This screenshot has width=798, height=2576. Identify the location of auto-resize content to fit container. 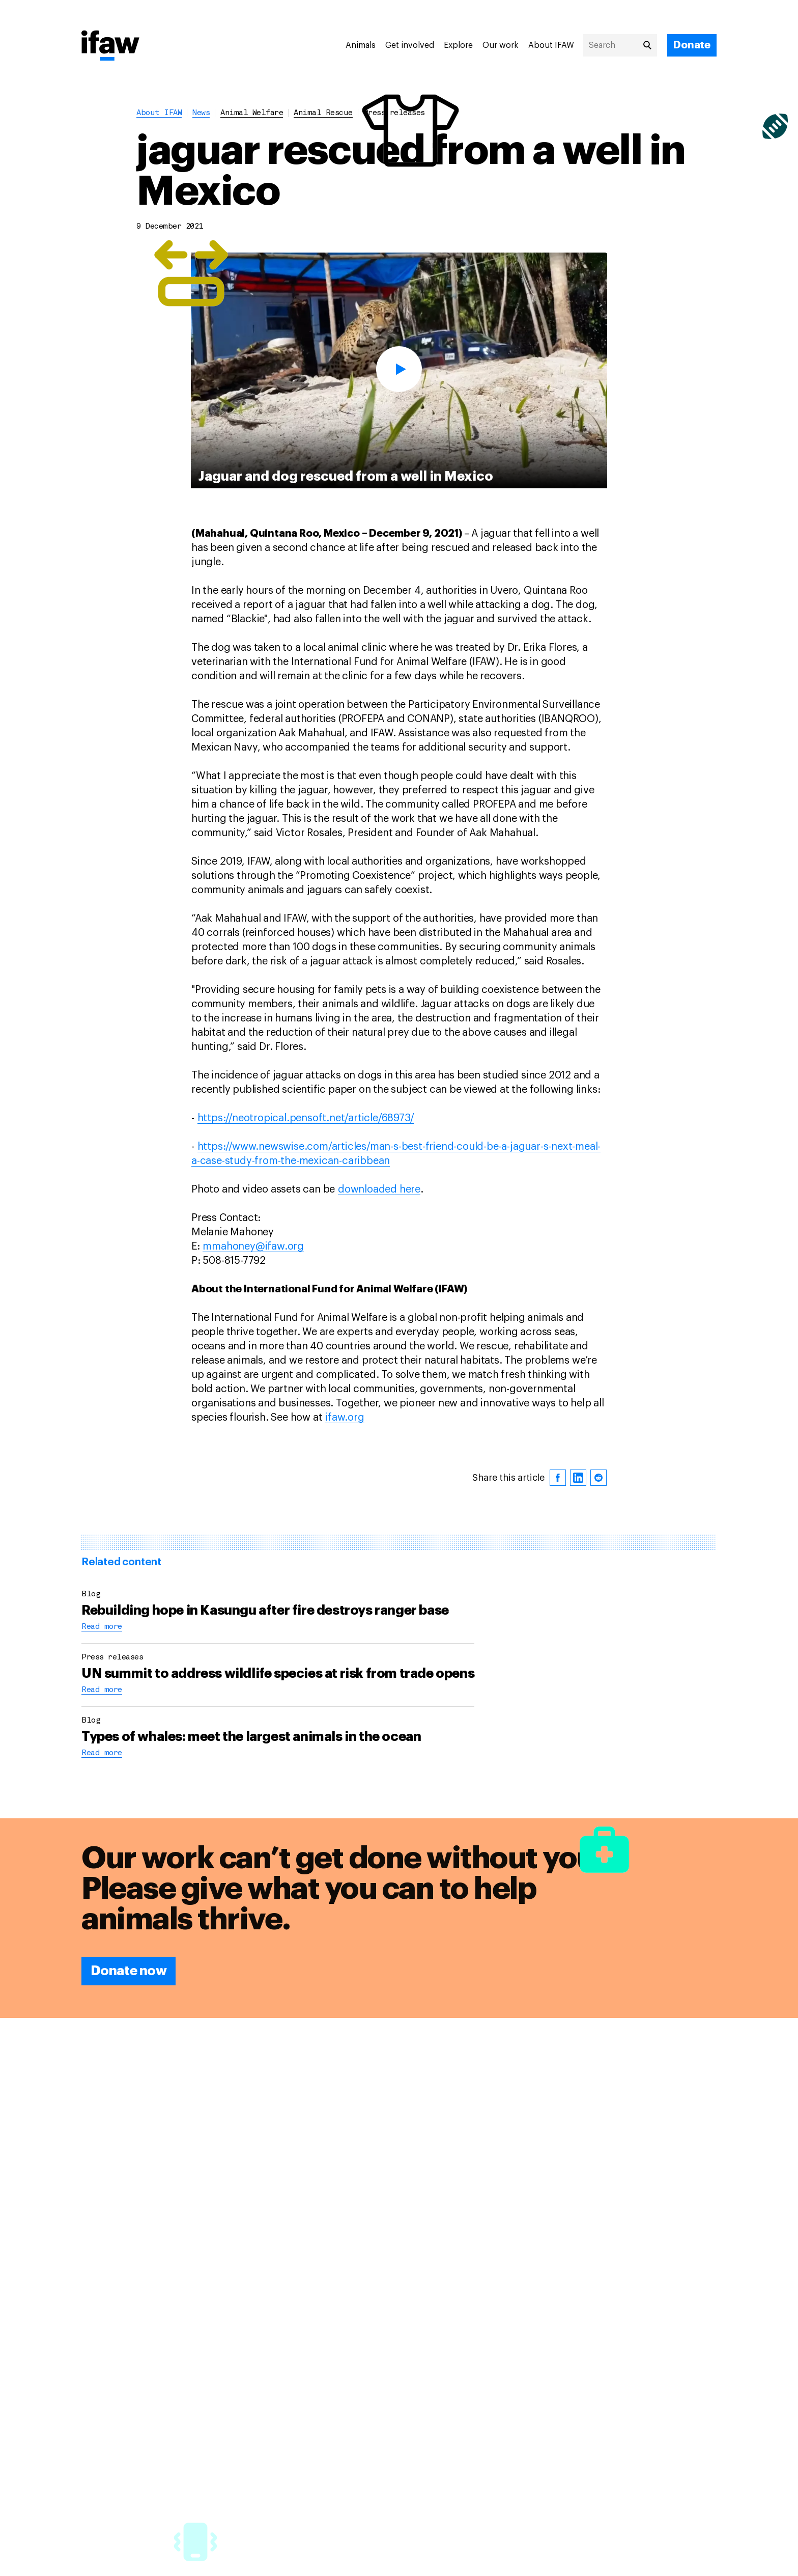
(191, 273).